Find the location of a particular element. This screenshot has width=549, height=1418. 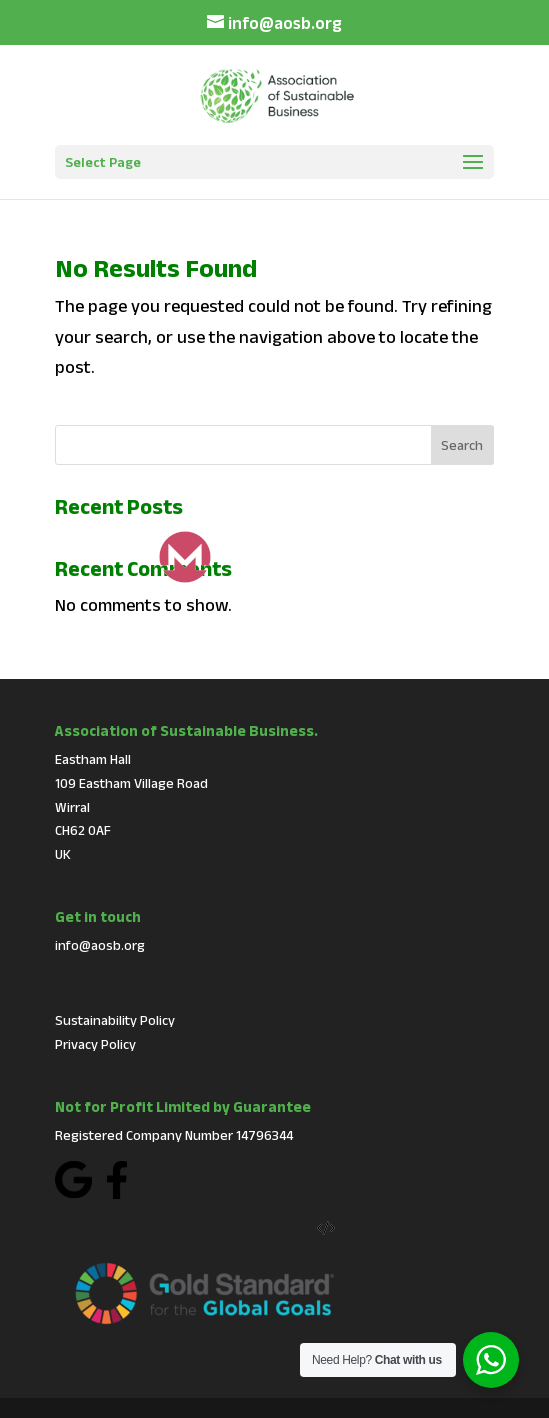

monero cryptocurrency logo is located at coordinates (185, 557).